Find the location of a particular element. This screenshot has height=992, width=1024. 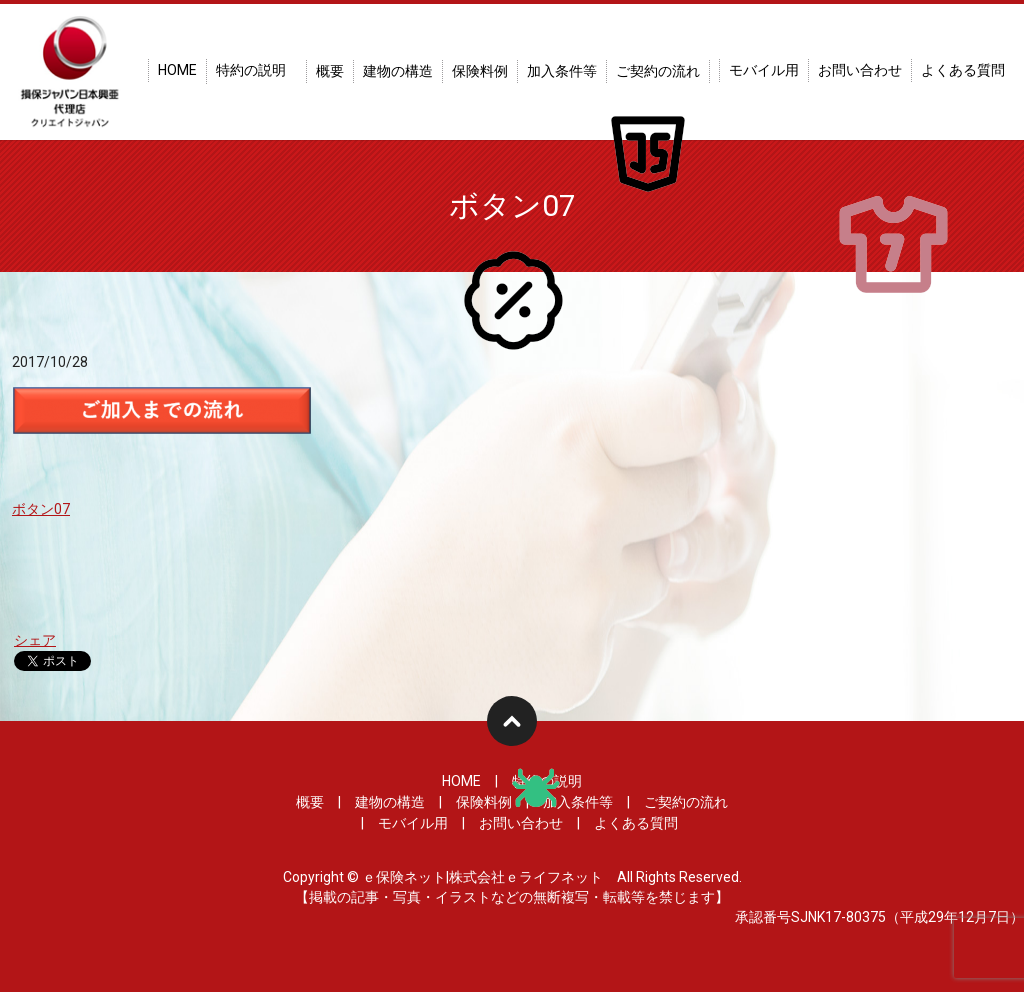

view available discounts or promotions is located at coordinates (513, 300).